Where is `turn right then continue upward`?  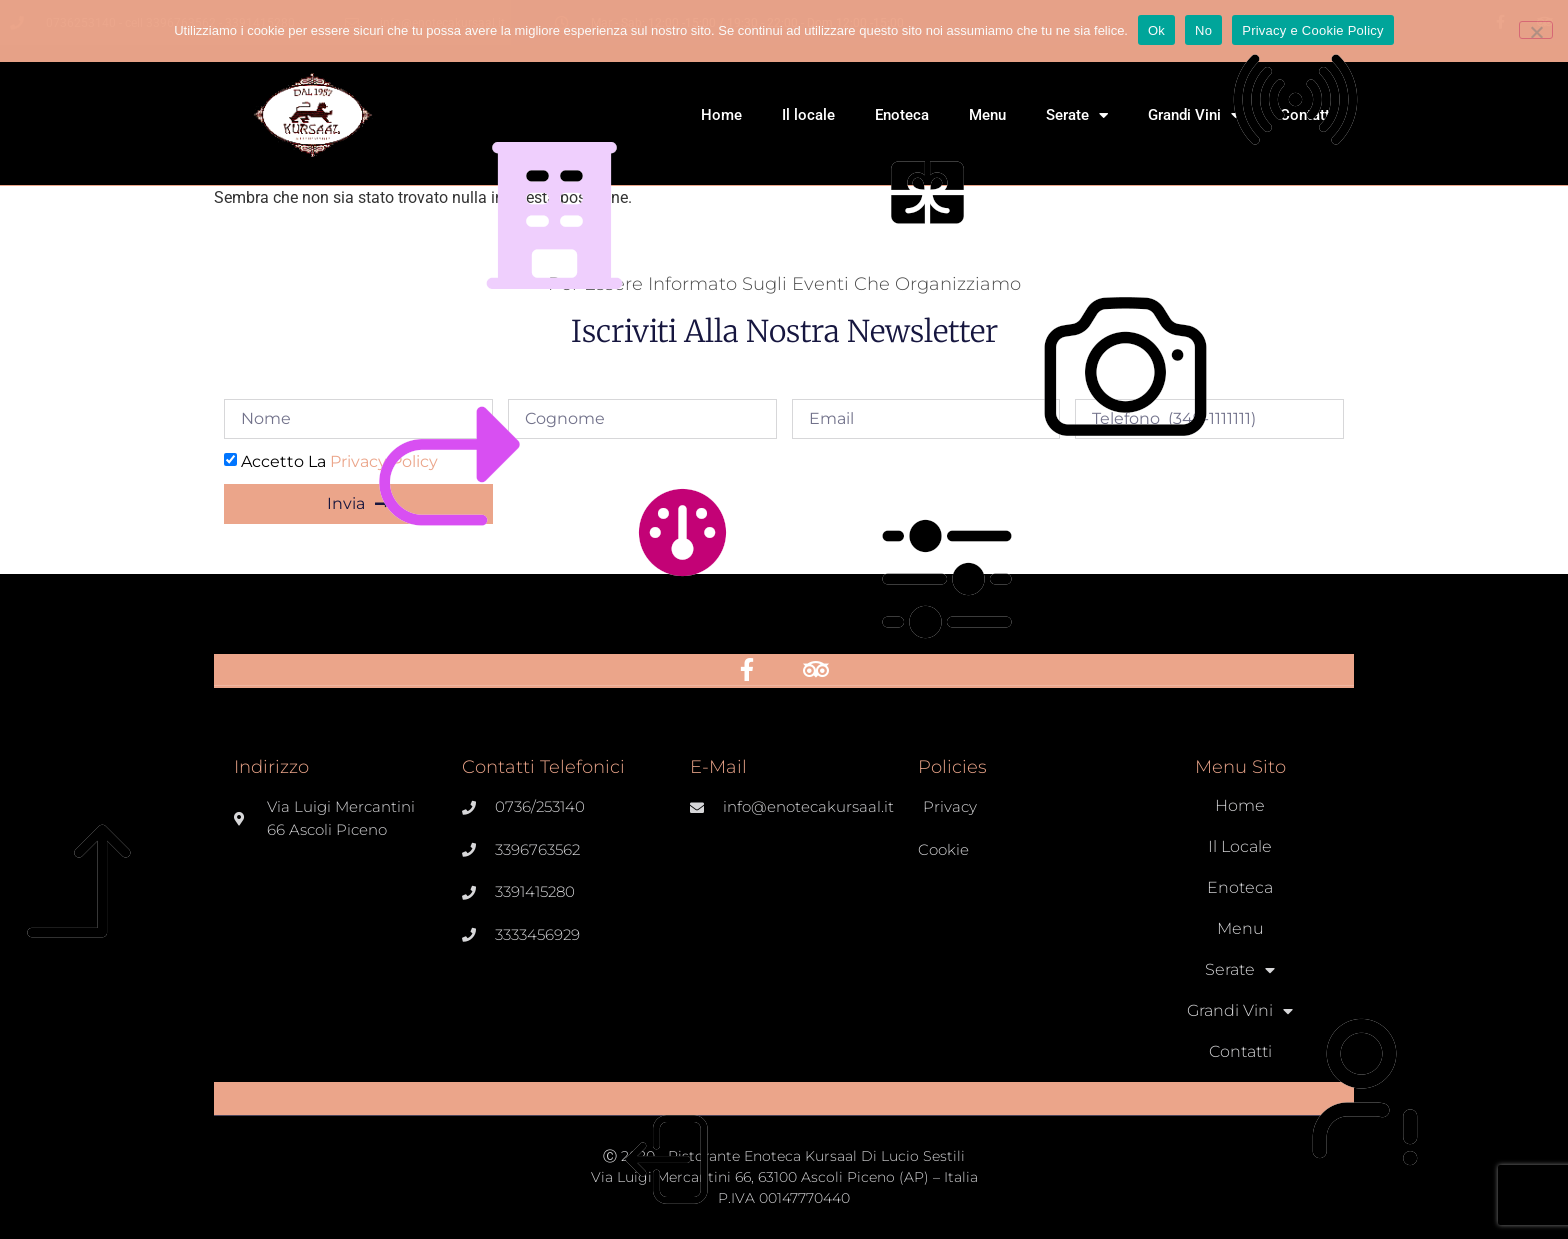
turn right then continue upward is located at coordinates (79, 881).